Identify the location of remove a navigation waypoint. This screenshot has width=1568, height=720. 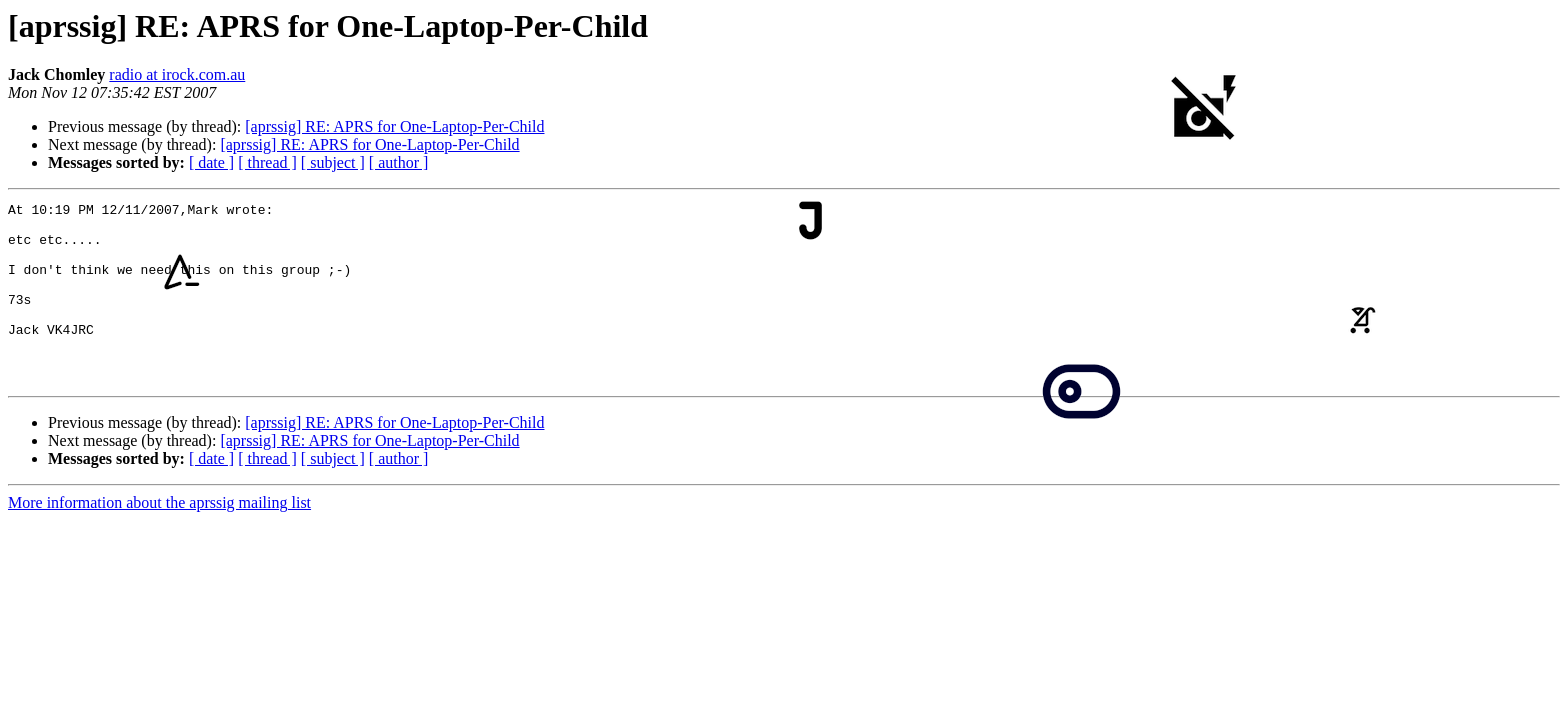
(180, 272).